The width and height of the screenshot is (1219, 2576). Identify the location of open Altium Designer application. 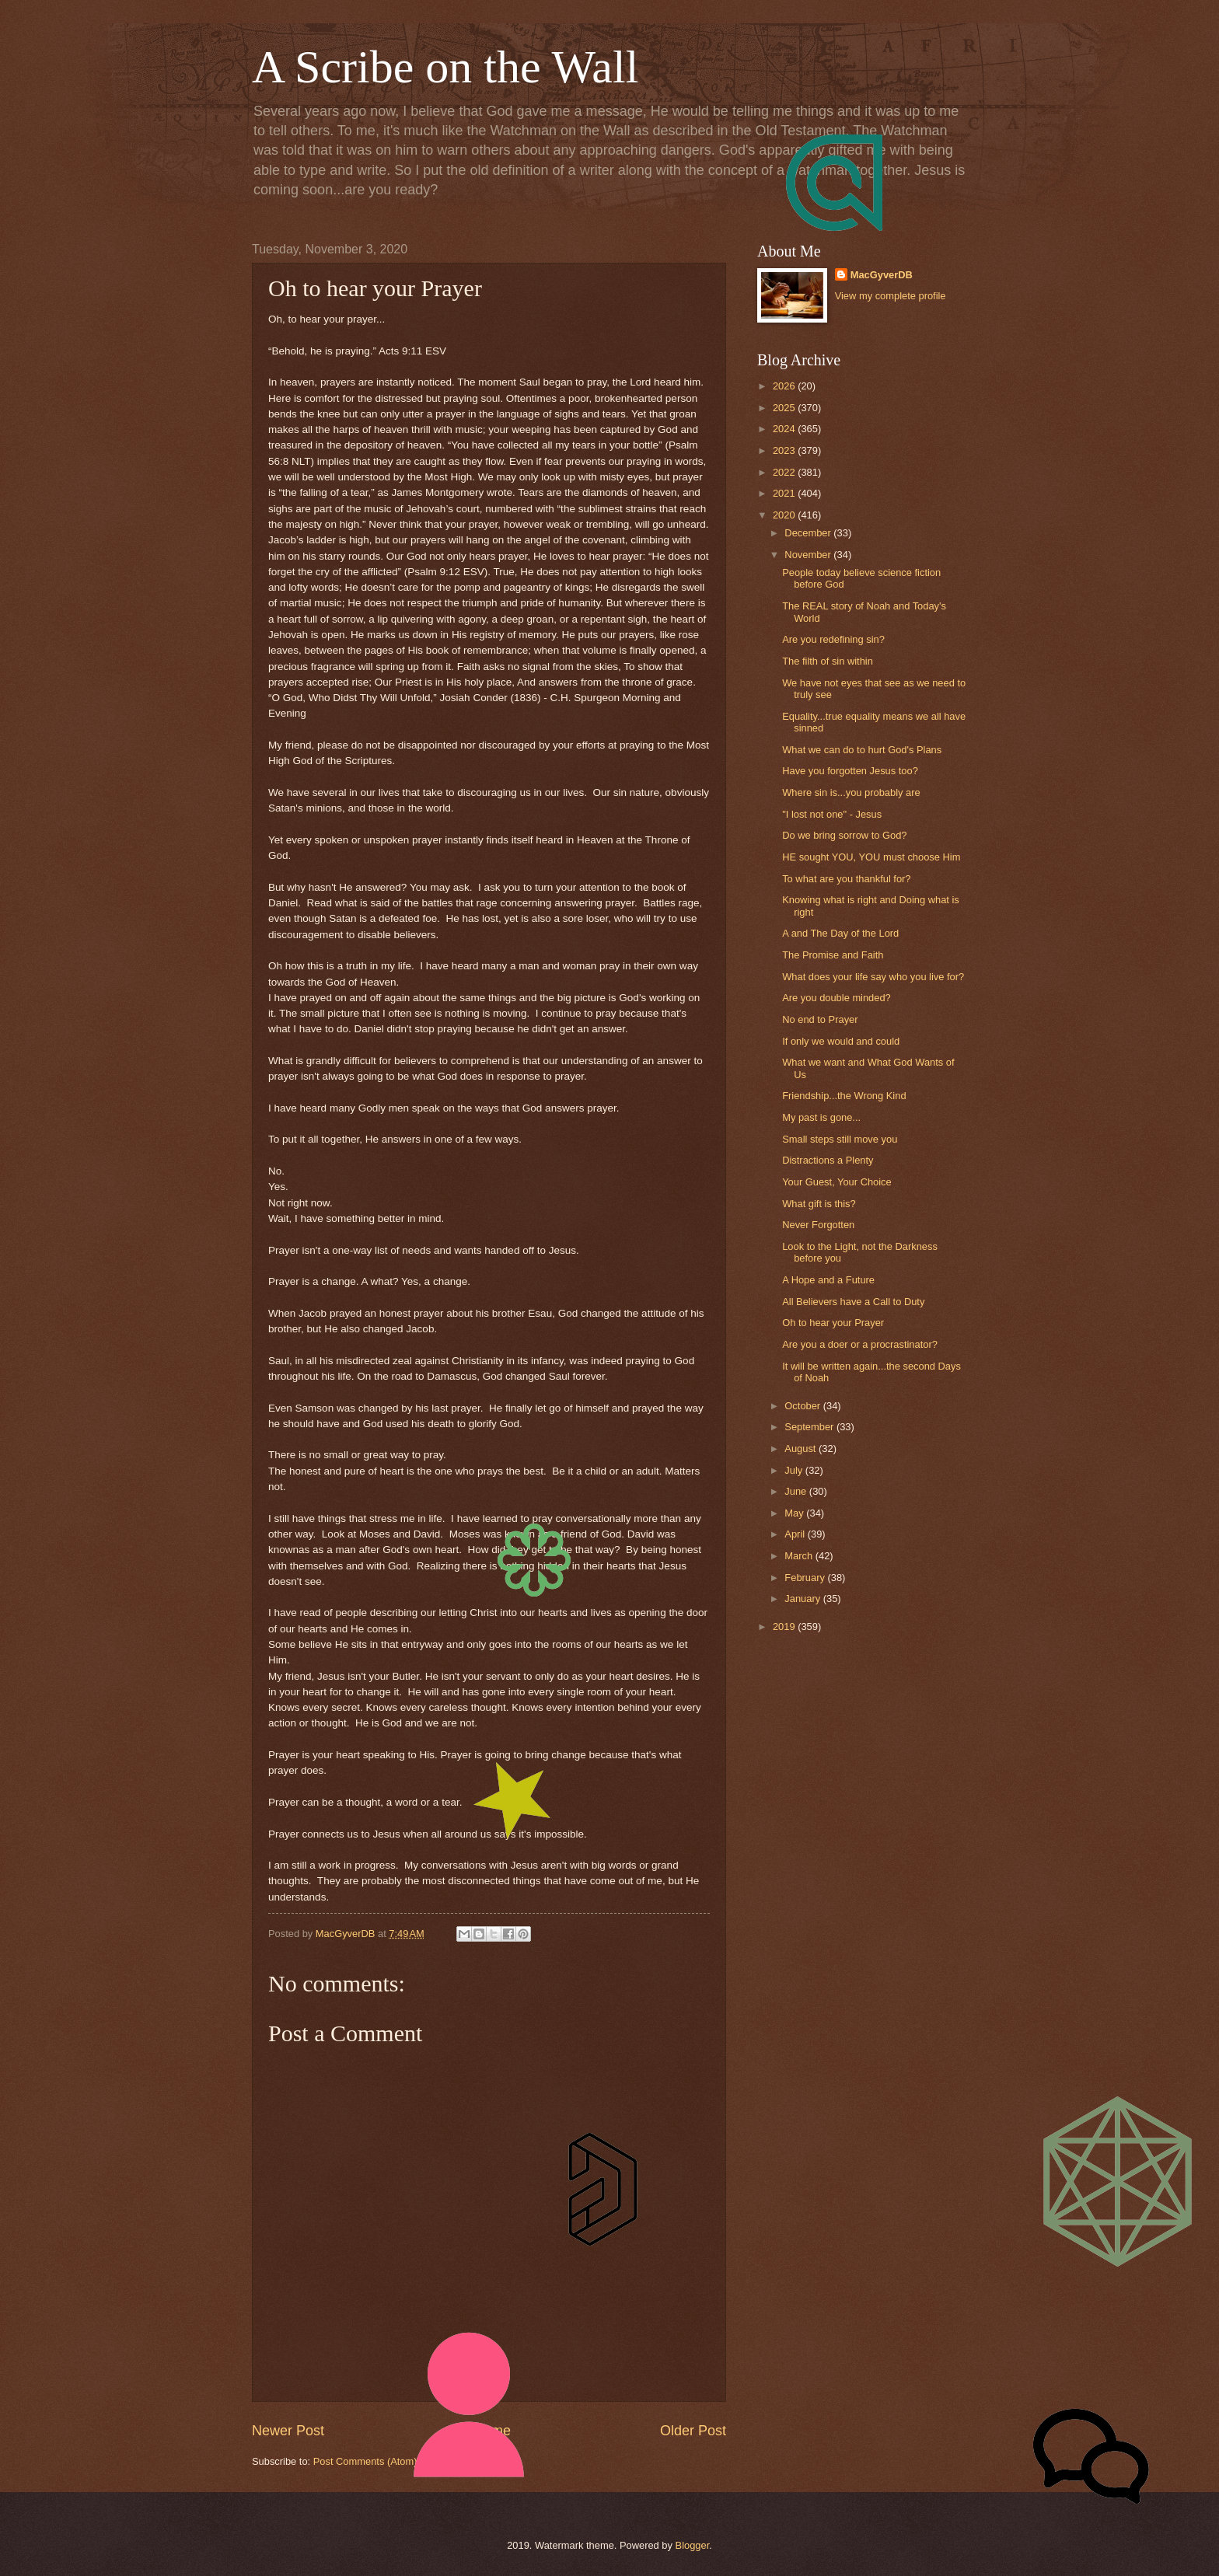
(603, 2189).